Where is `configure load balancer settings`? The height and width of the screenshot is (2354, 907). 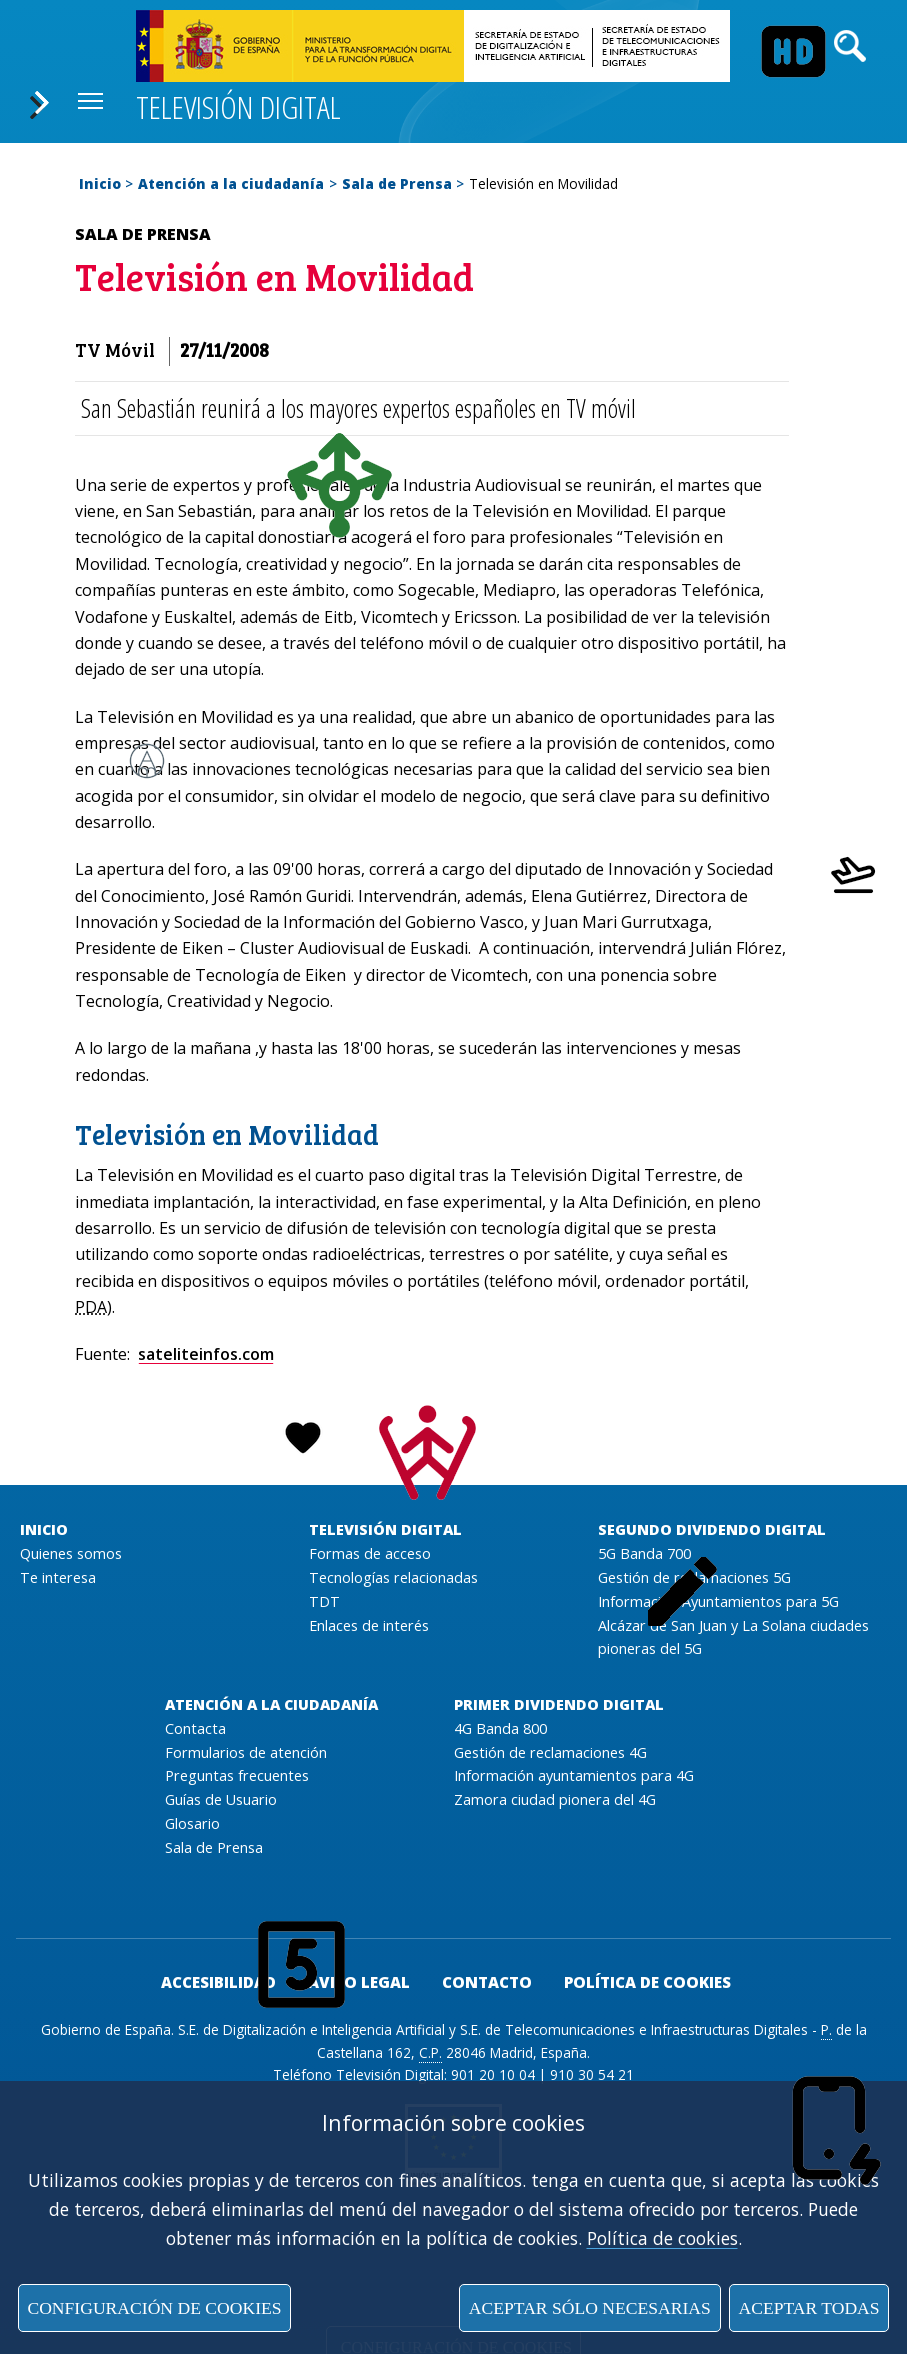 configure load balancer settings is located at coordinates (339, 485).